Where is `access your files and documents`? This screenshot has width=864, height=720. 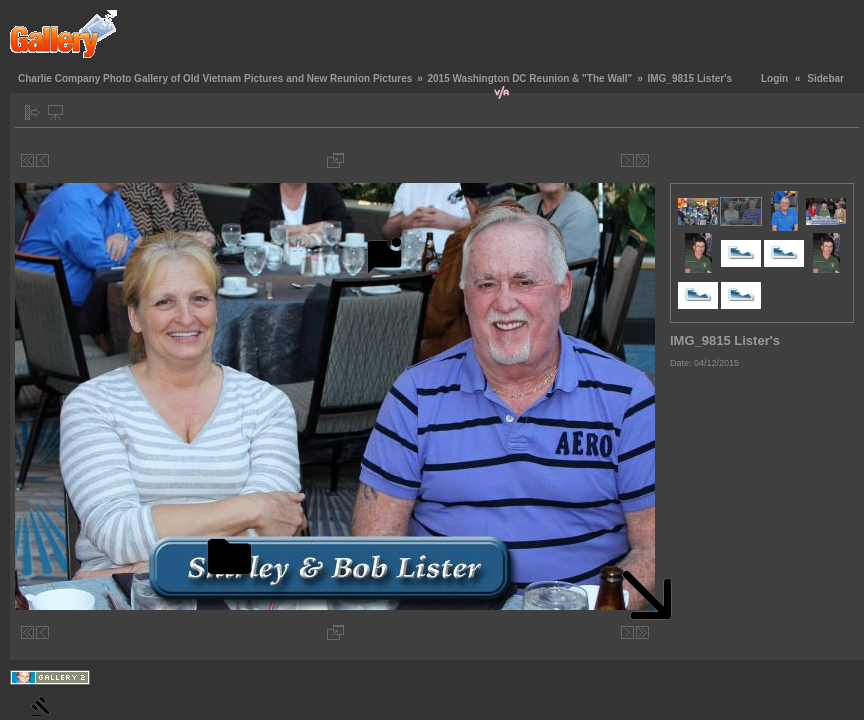
access your files and documents is located at coordinates (229, 556).